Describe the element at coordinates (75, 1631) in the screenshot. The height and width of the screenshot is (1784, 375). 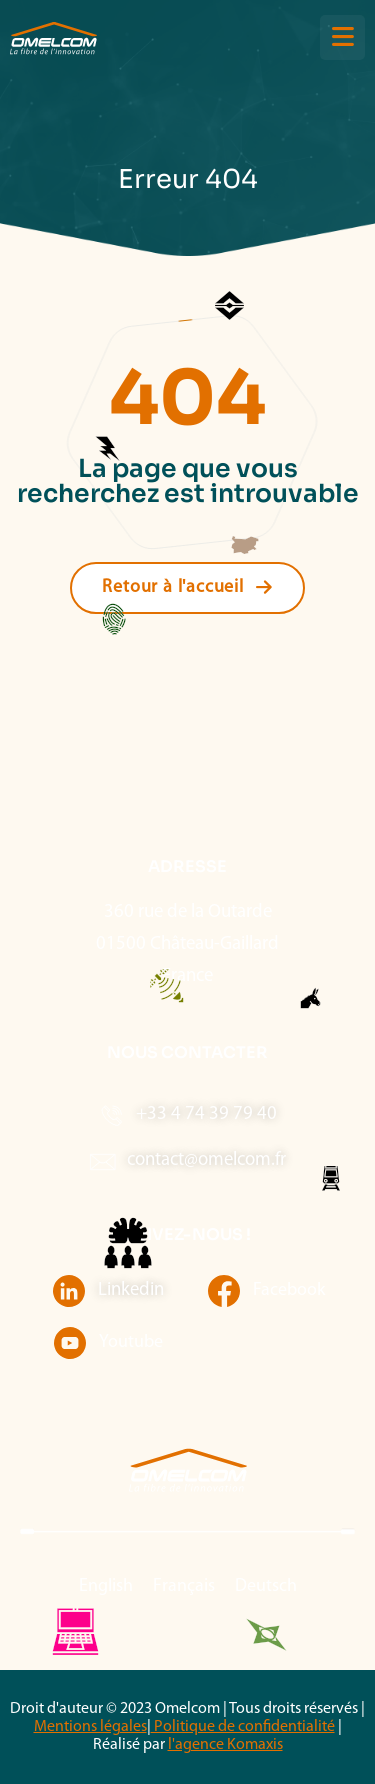
I see `access desktop or laptop version of the site` at that location.